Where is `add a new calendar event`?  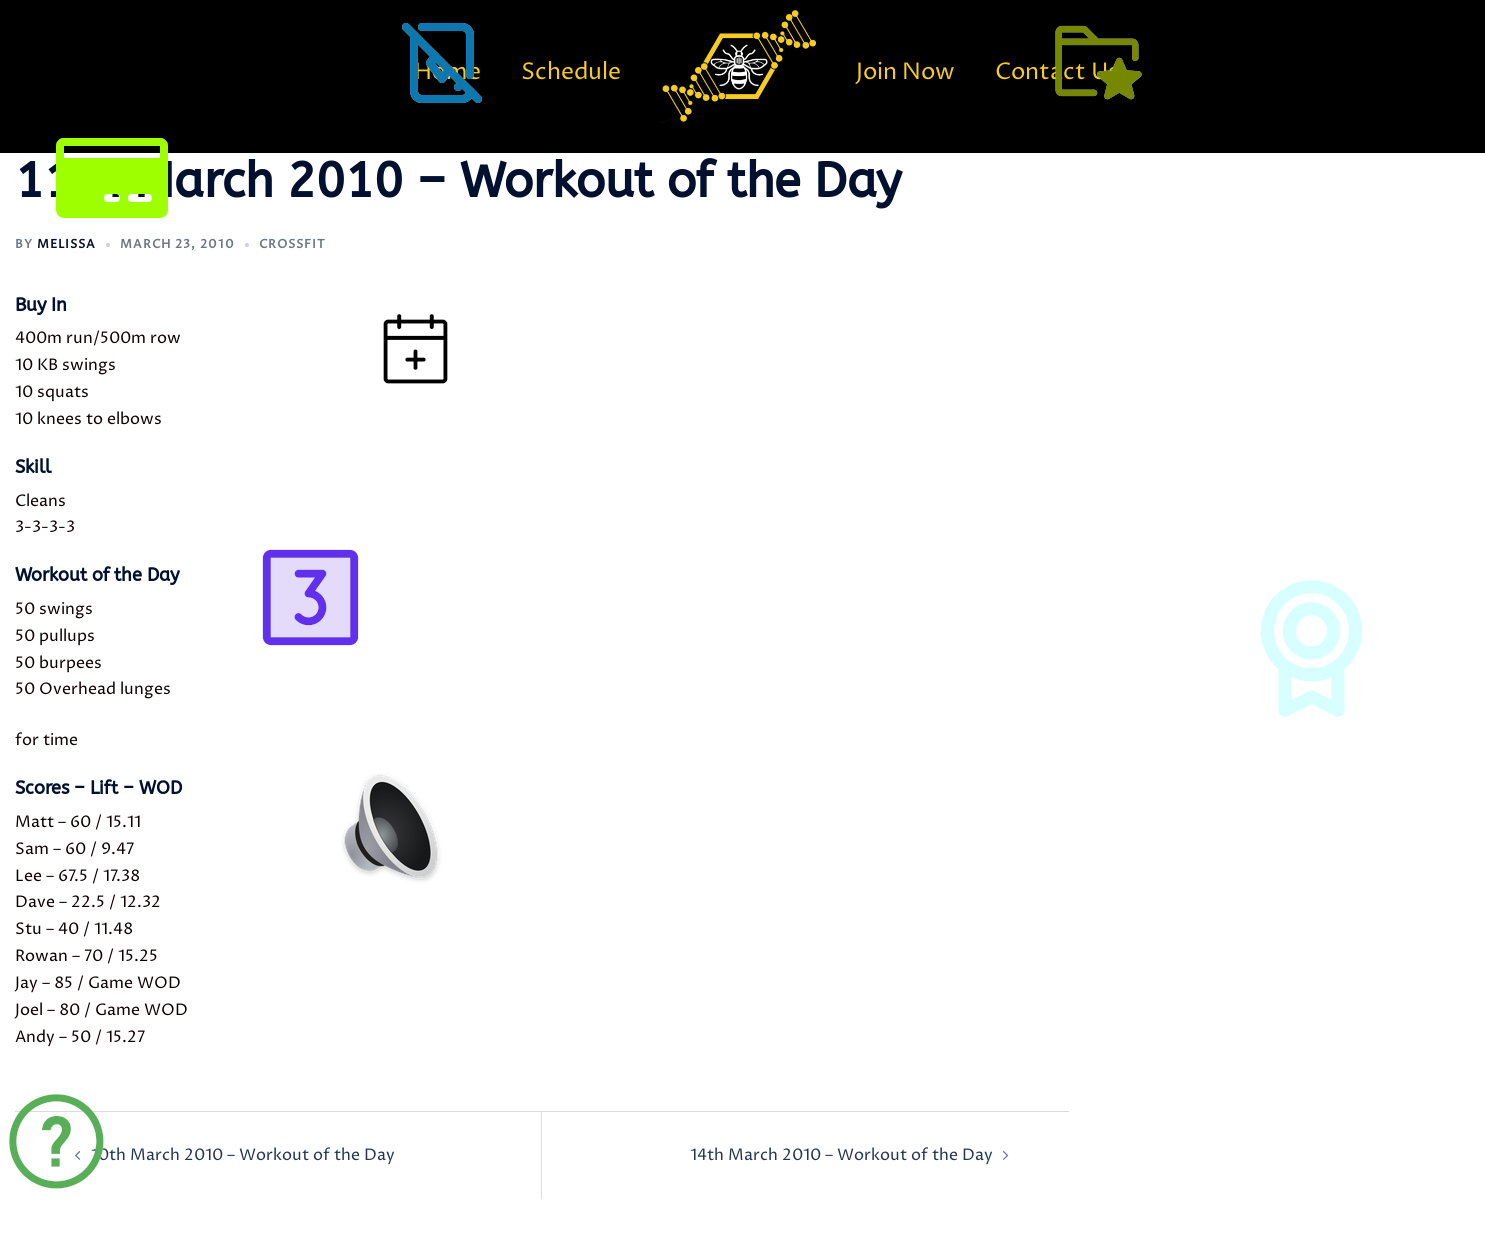 add a new calendar event is located at coordinates (415, 351).